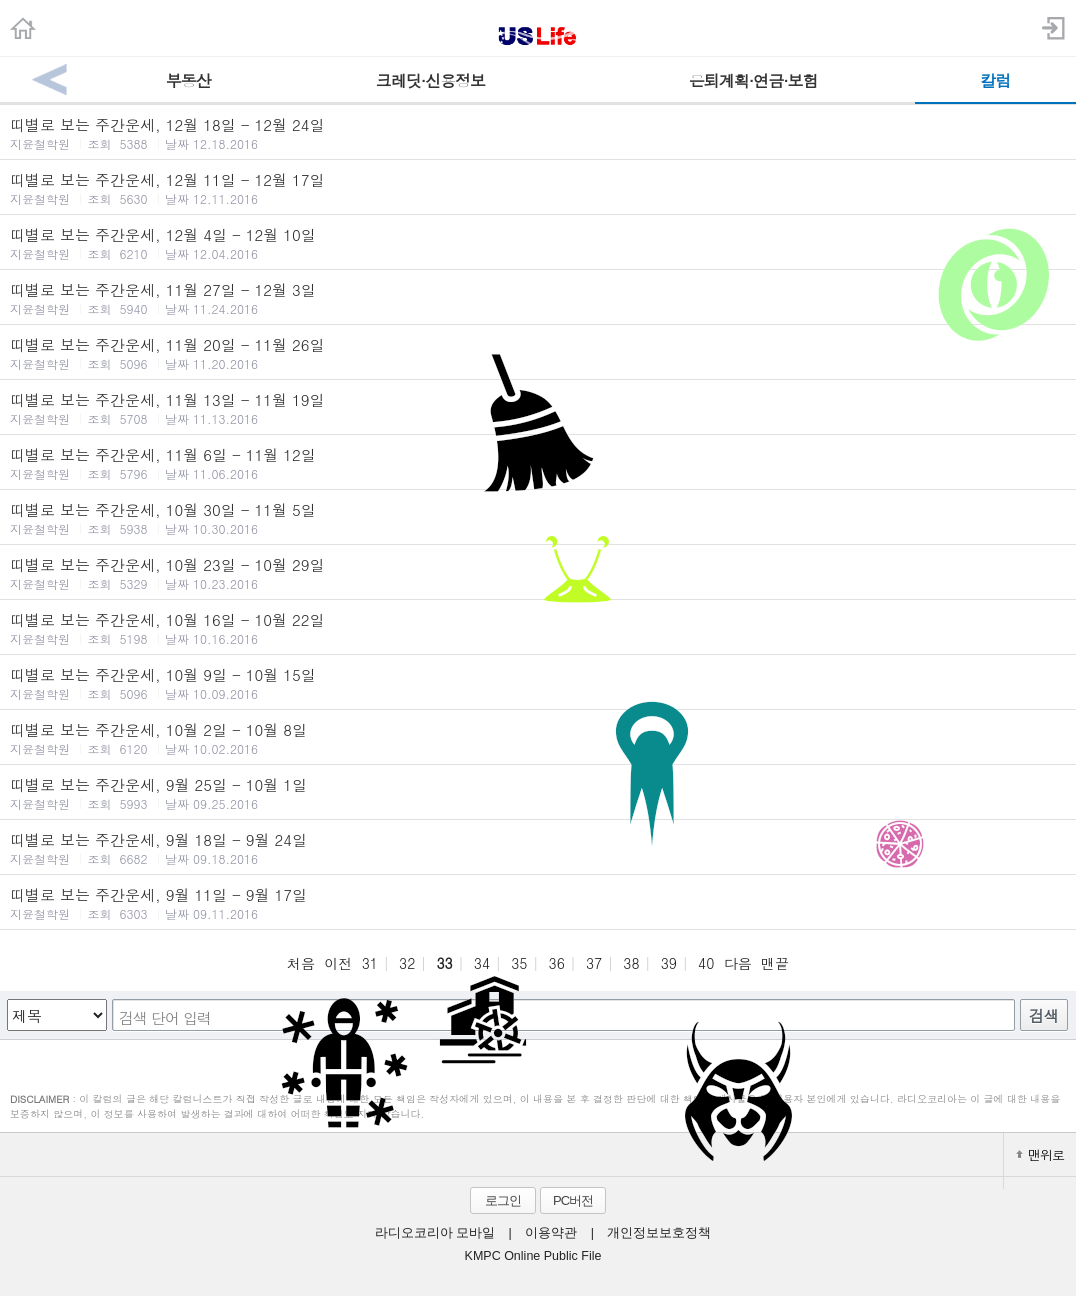  I want to click on indicates severe winter weather conditions, so click(343, 1062).